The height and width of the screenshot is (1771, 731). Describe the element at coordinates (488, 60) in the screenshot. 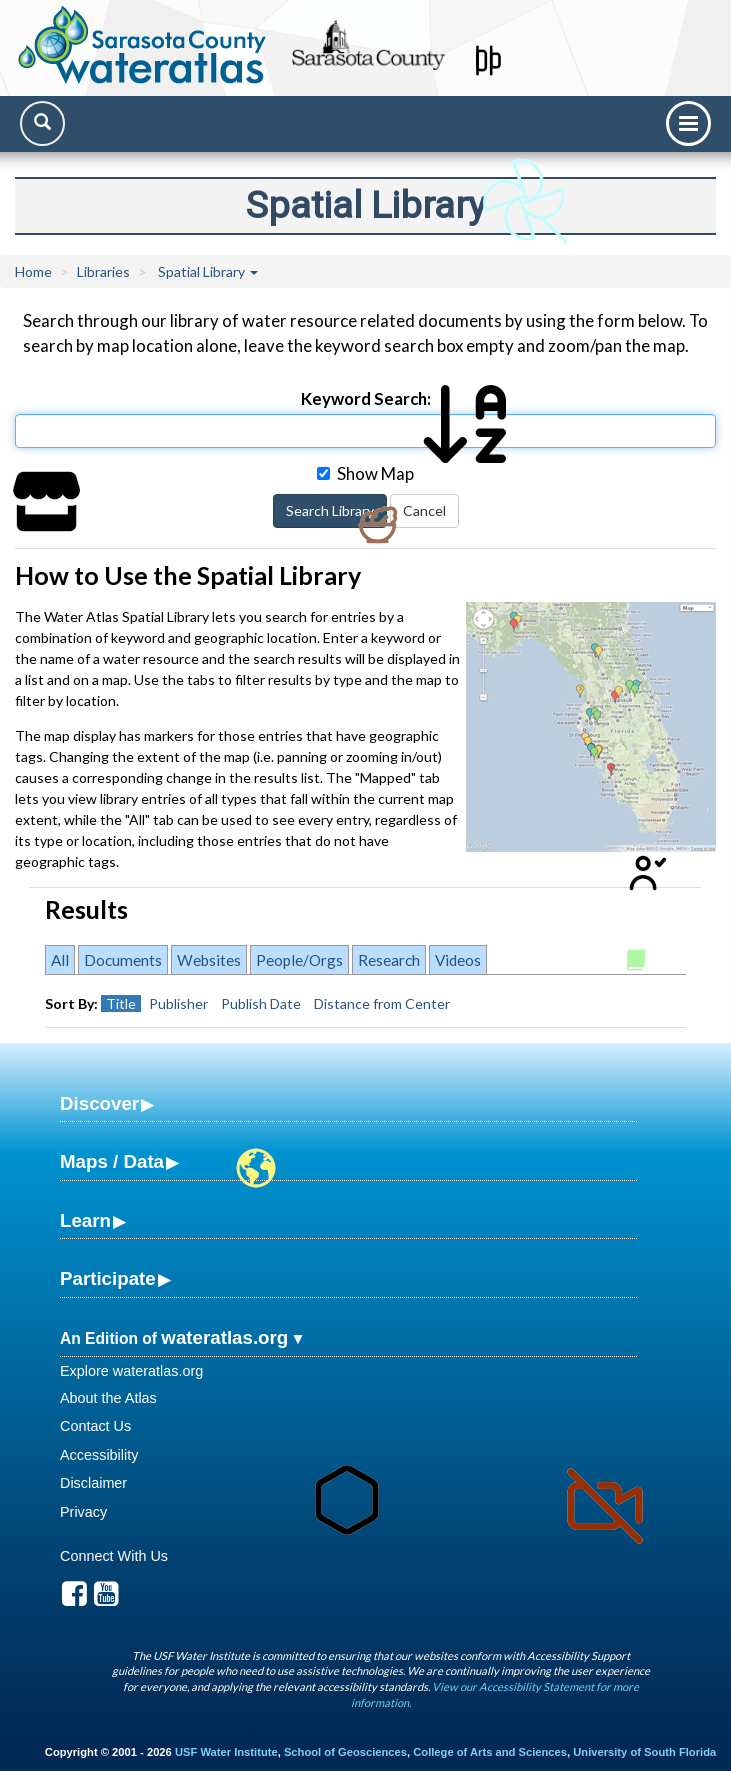

I see `distribute objects from the left edge` at that location.